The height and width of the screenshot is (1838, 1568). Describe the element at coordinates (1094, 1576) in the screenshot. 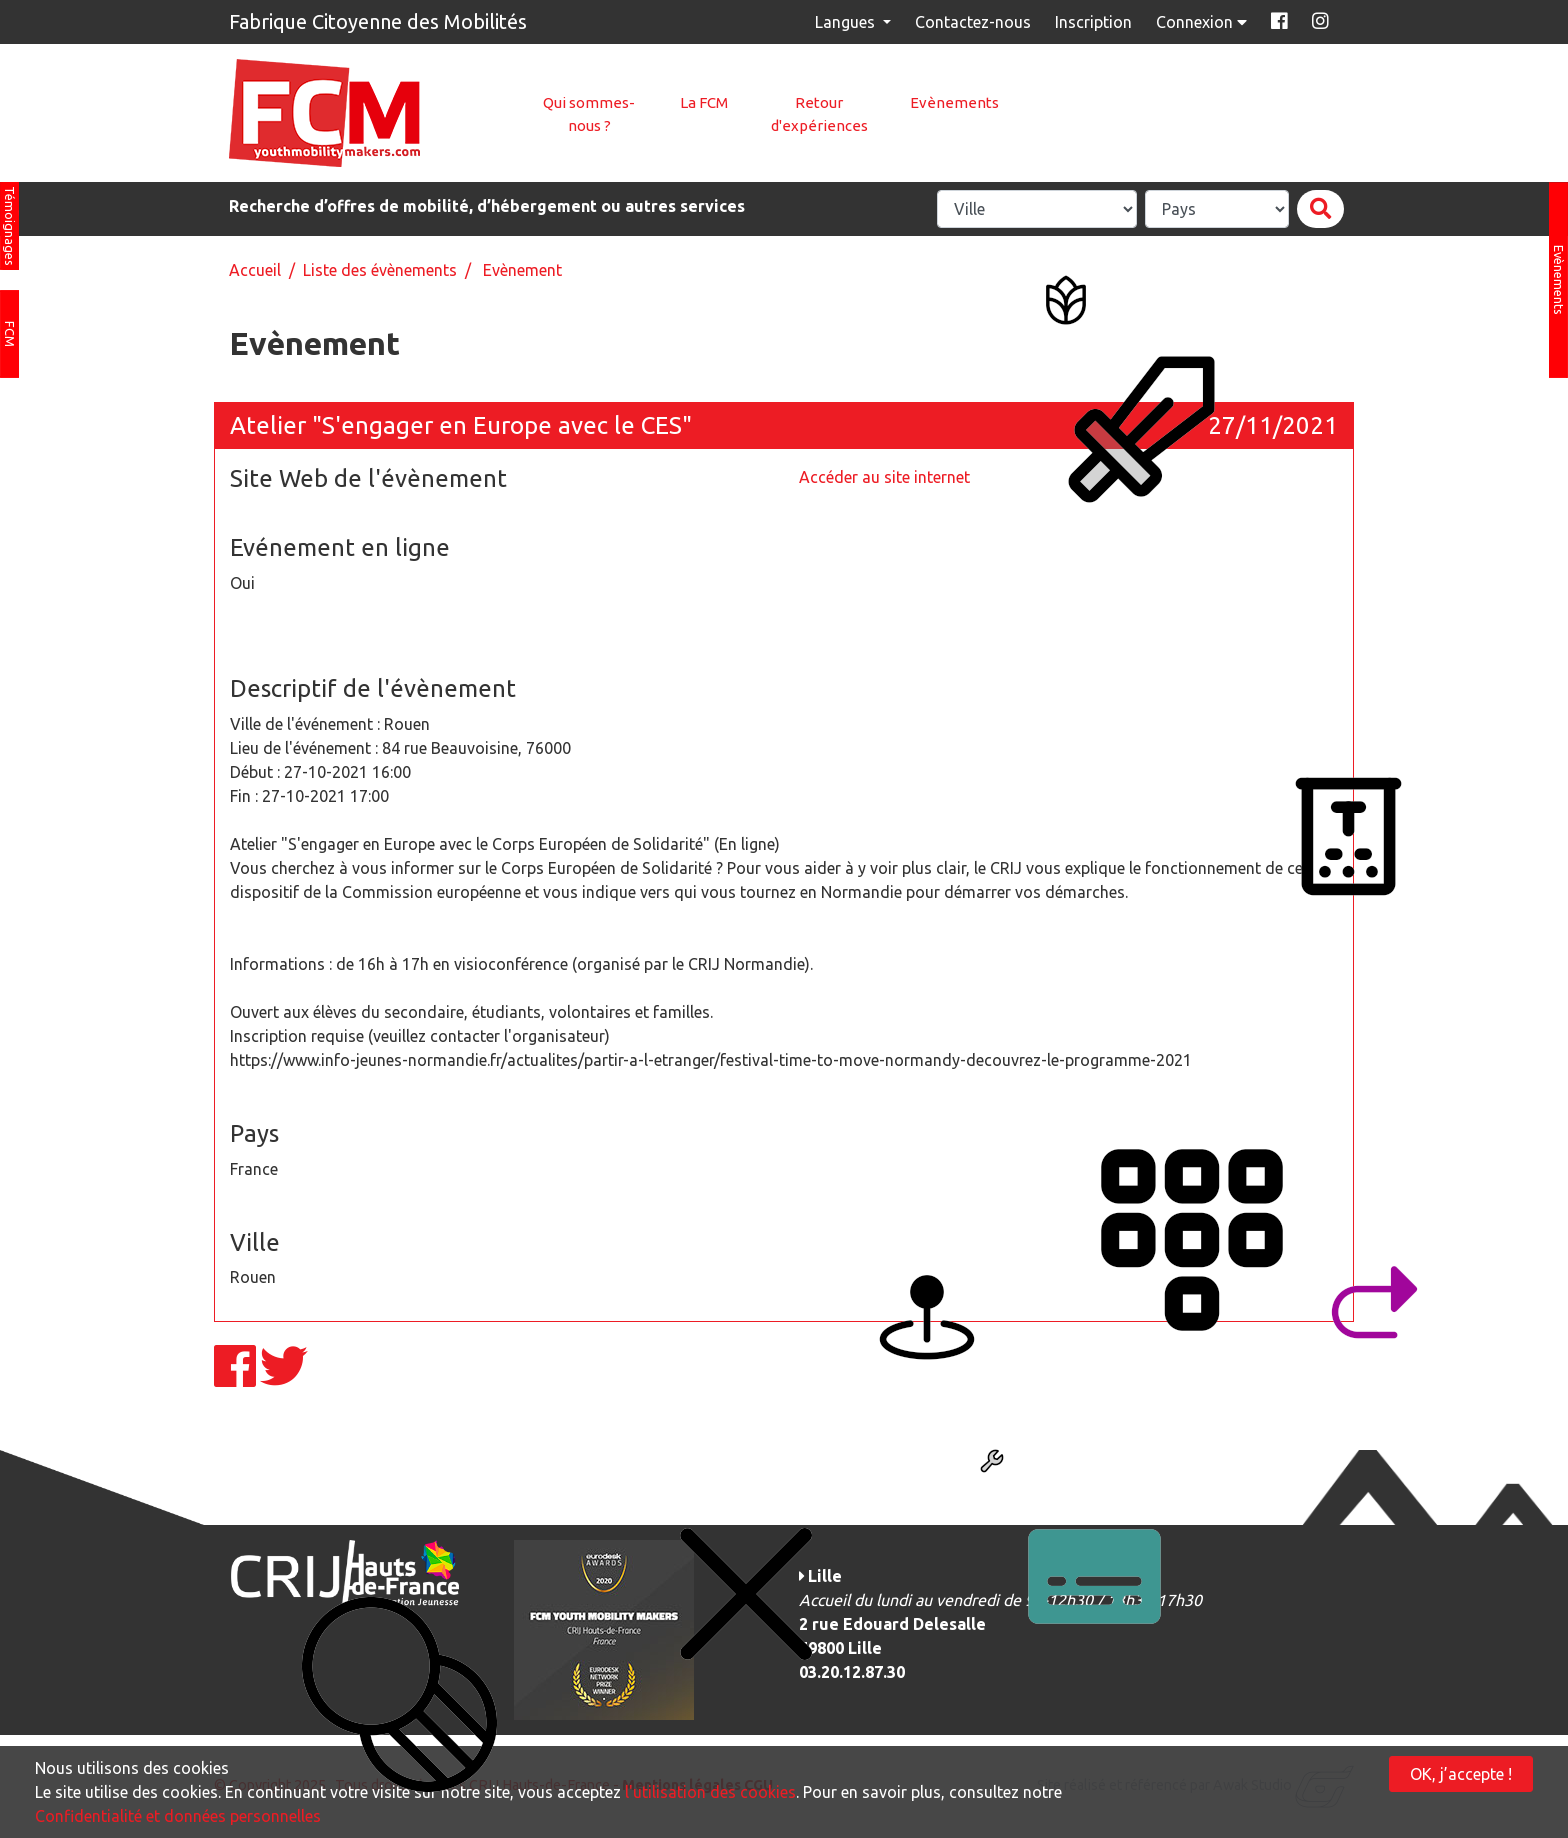

I see `enable subtitles or closed captions` at that location.